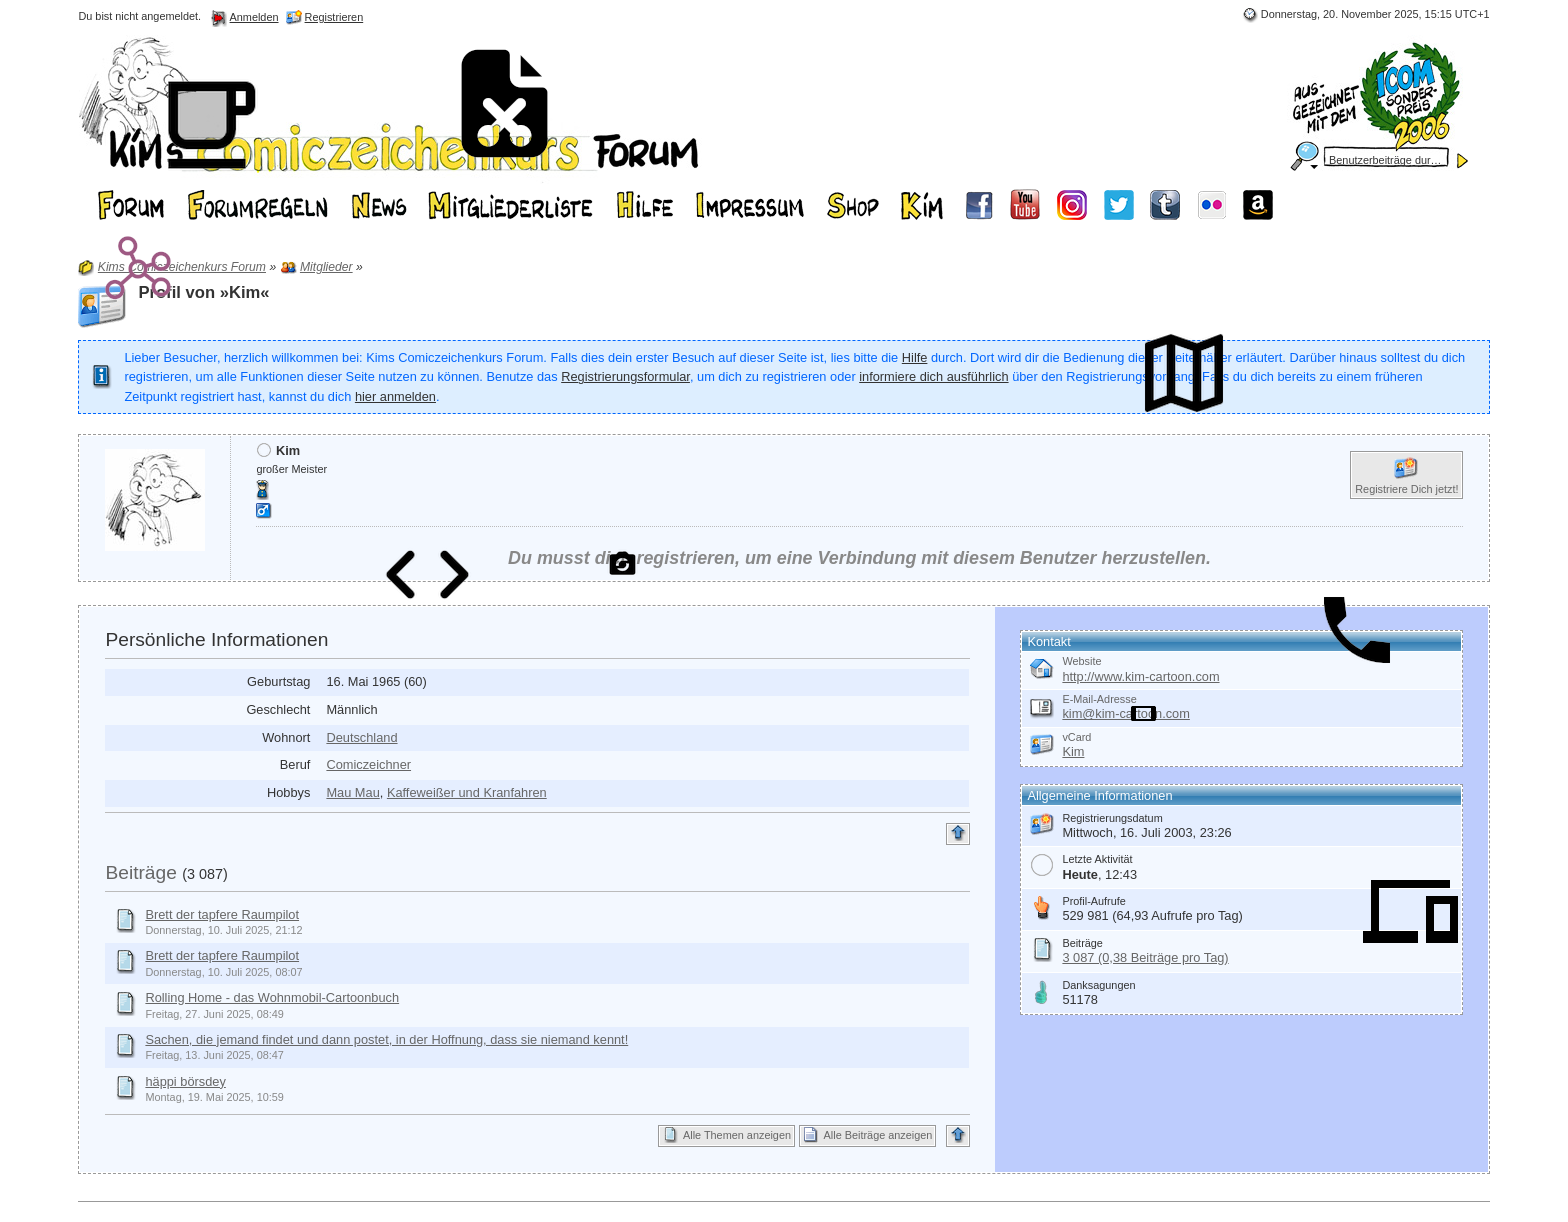  I want to click on view connected devices, so click(1410, 911).